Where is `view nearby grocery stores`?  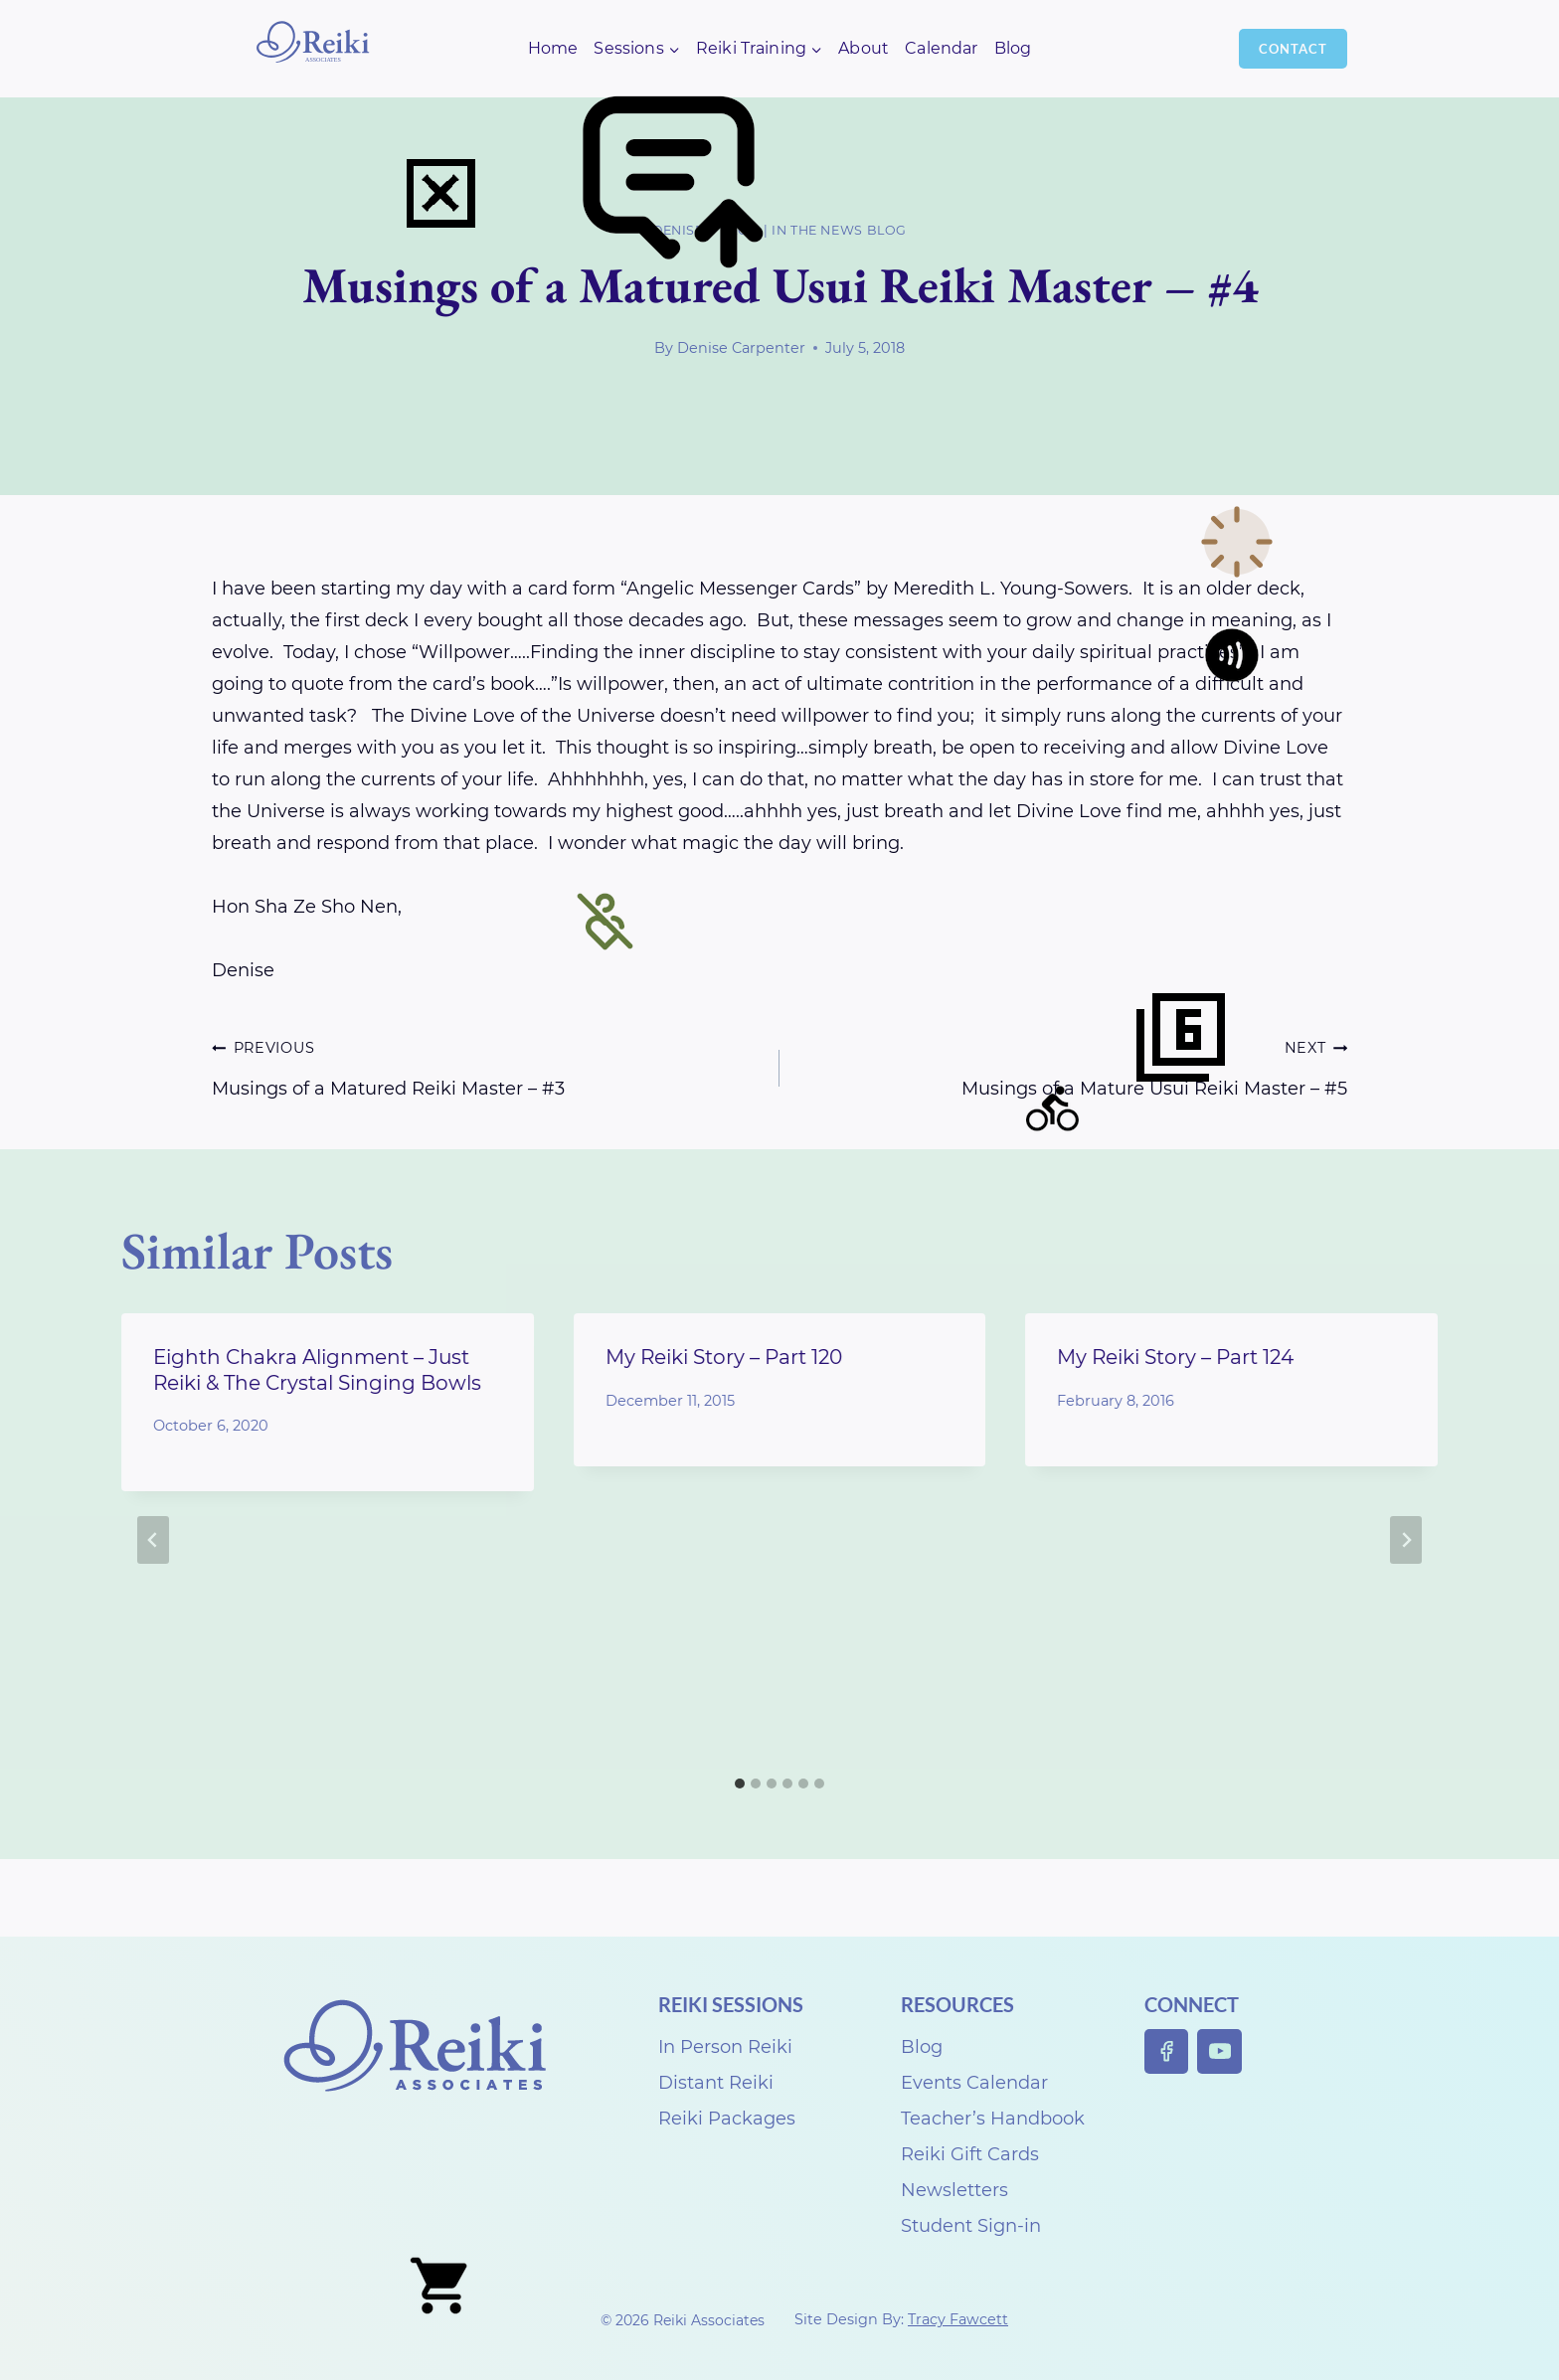 view nearby grocery stores is located at coordinates (441, 2286).